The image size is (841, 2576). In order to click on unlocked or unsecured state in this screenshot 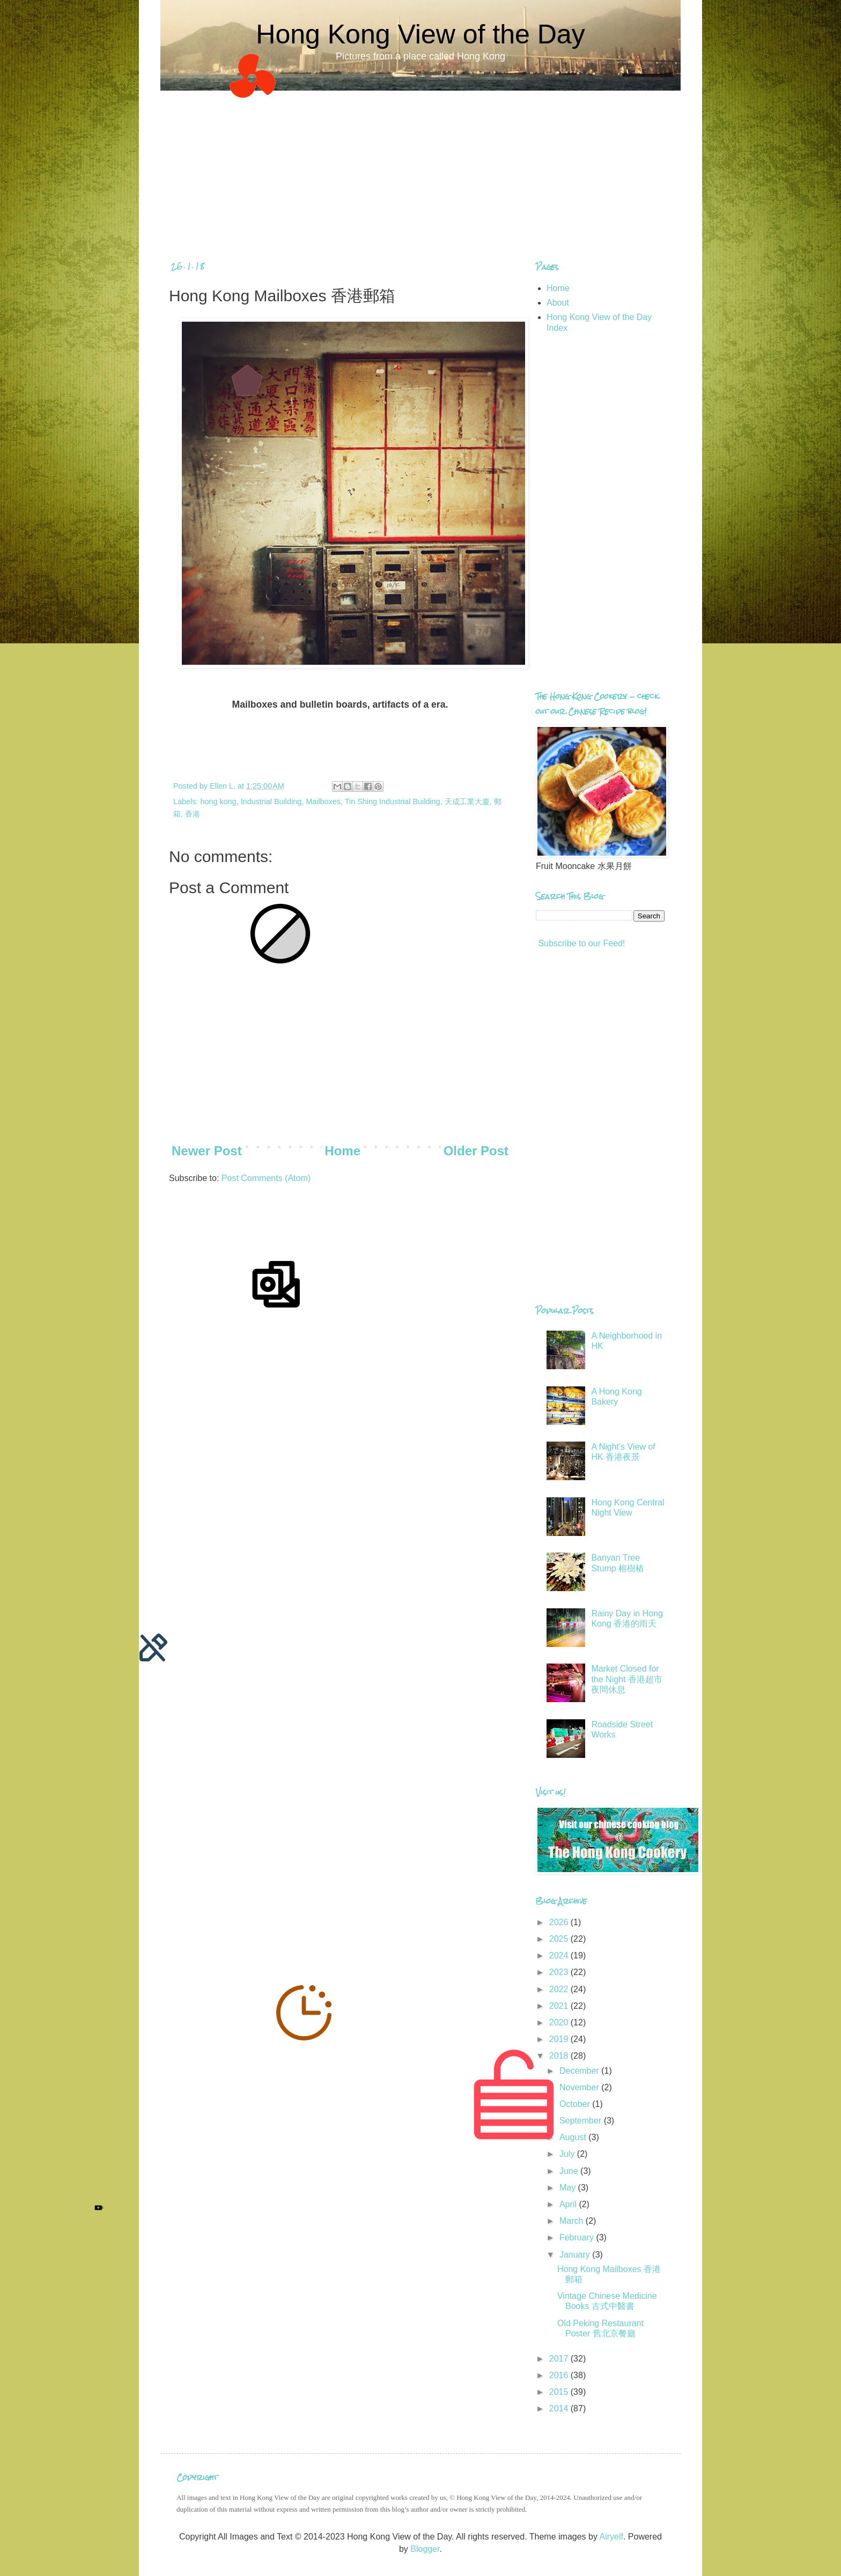, I will do `click(514, 2099)`.